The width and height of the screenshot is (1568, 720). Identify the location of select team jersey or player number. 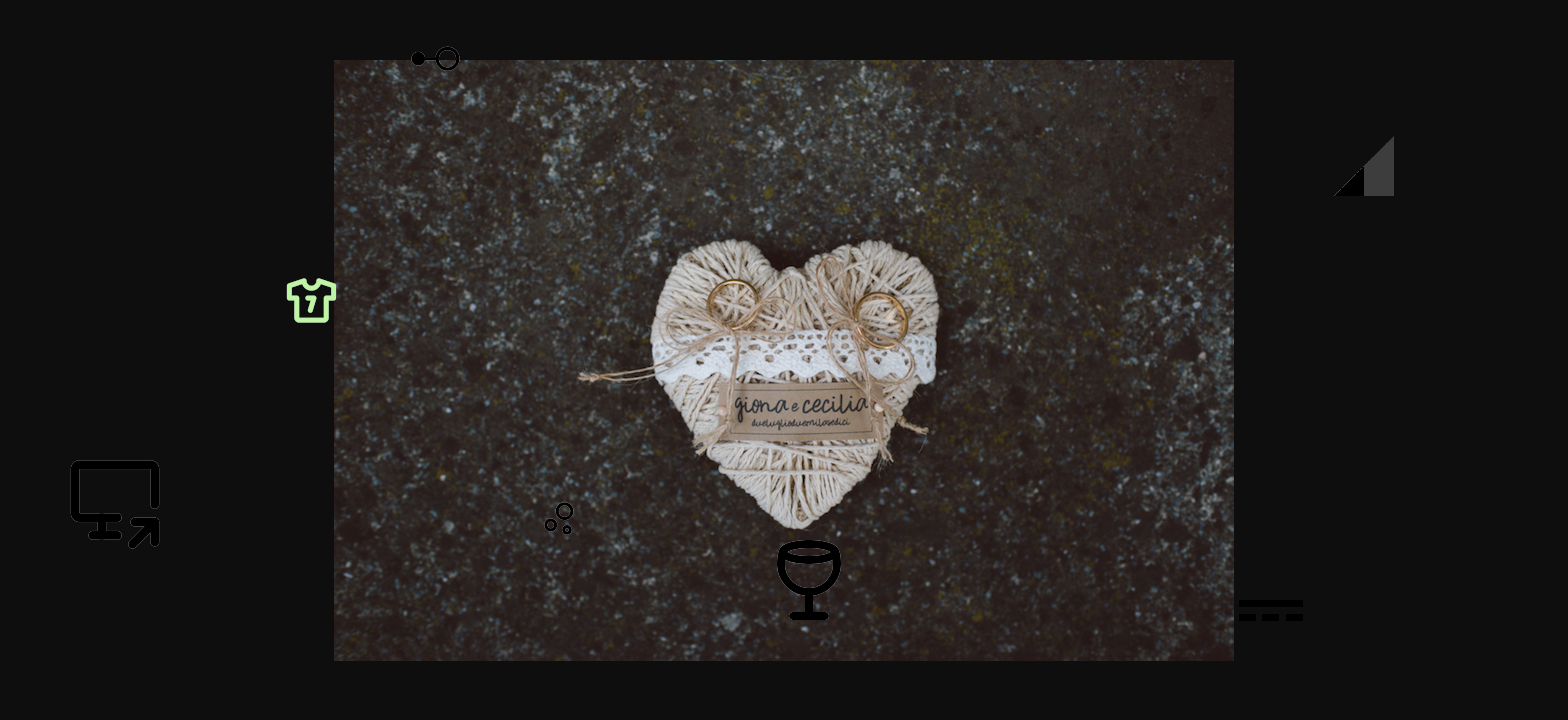
(311, 300).